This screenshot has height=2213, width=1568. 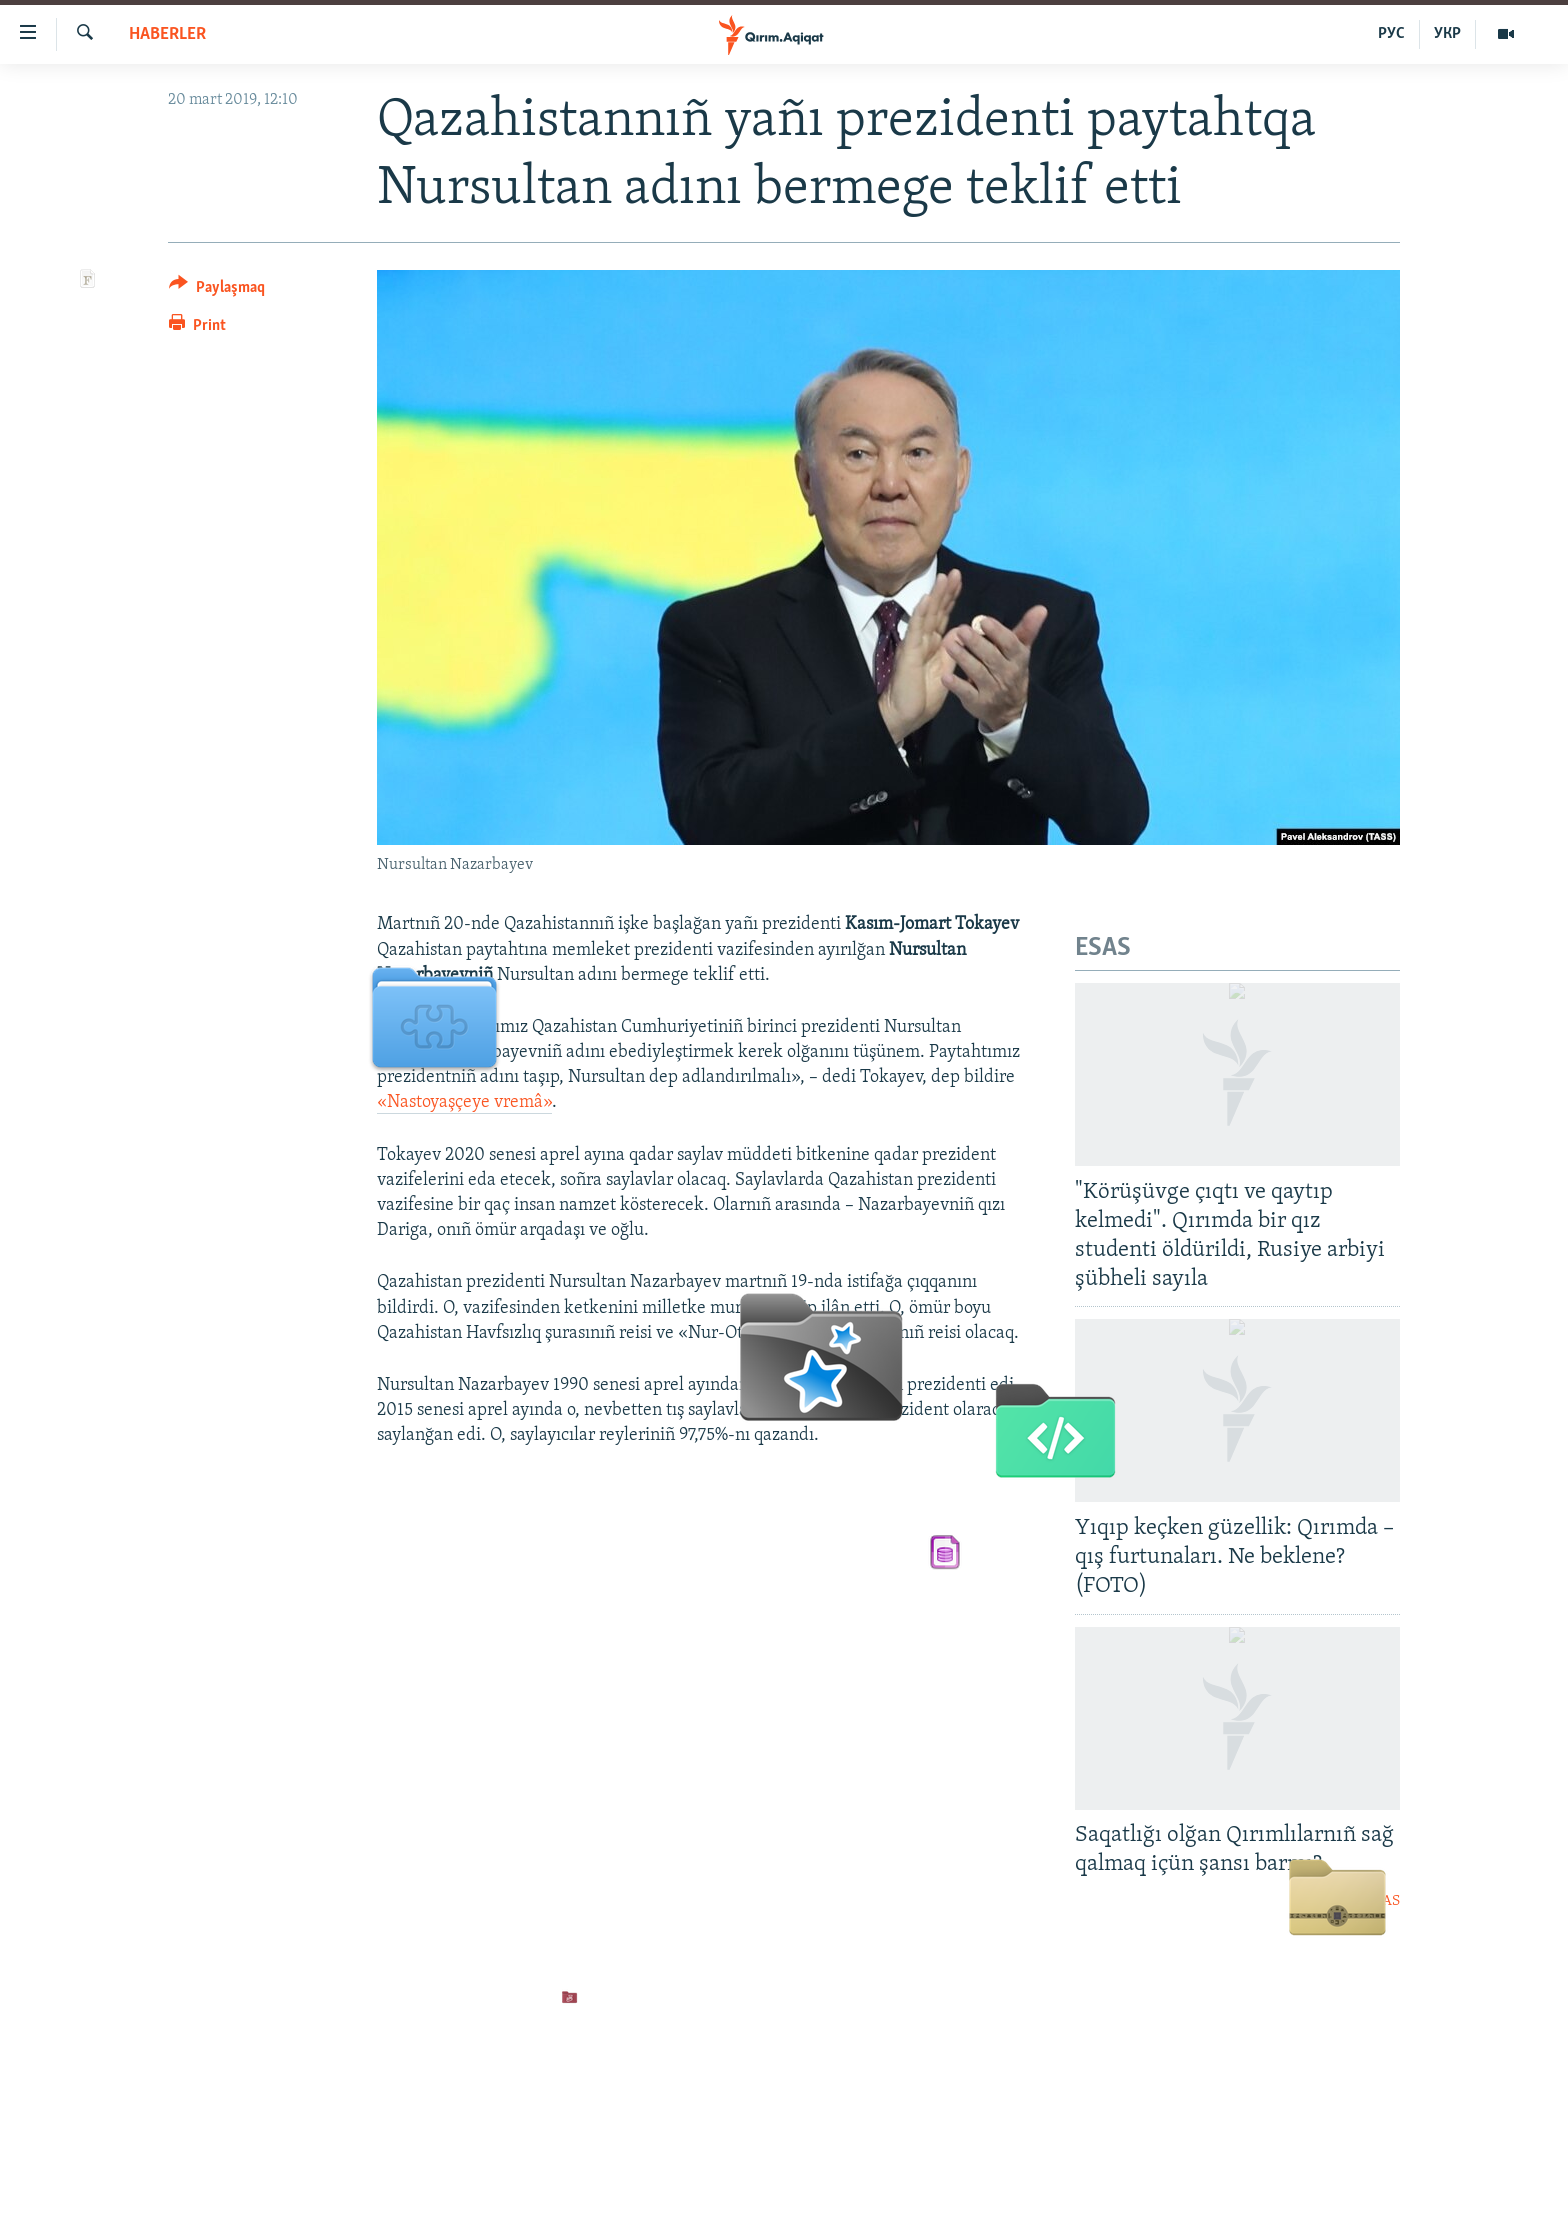 I want to click on a fortran source code file, so click(x=87, y=278).